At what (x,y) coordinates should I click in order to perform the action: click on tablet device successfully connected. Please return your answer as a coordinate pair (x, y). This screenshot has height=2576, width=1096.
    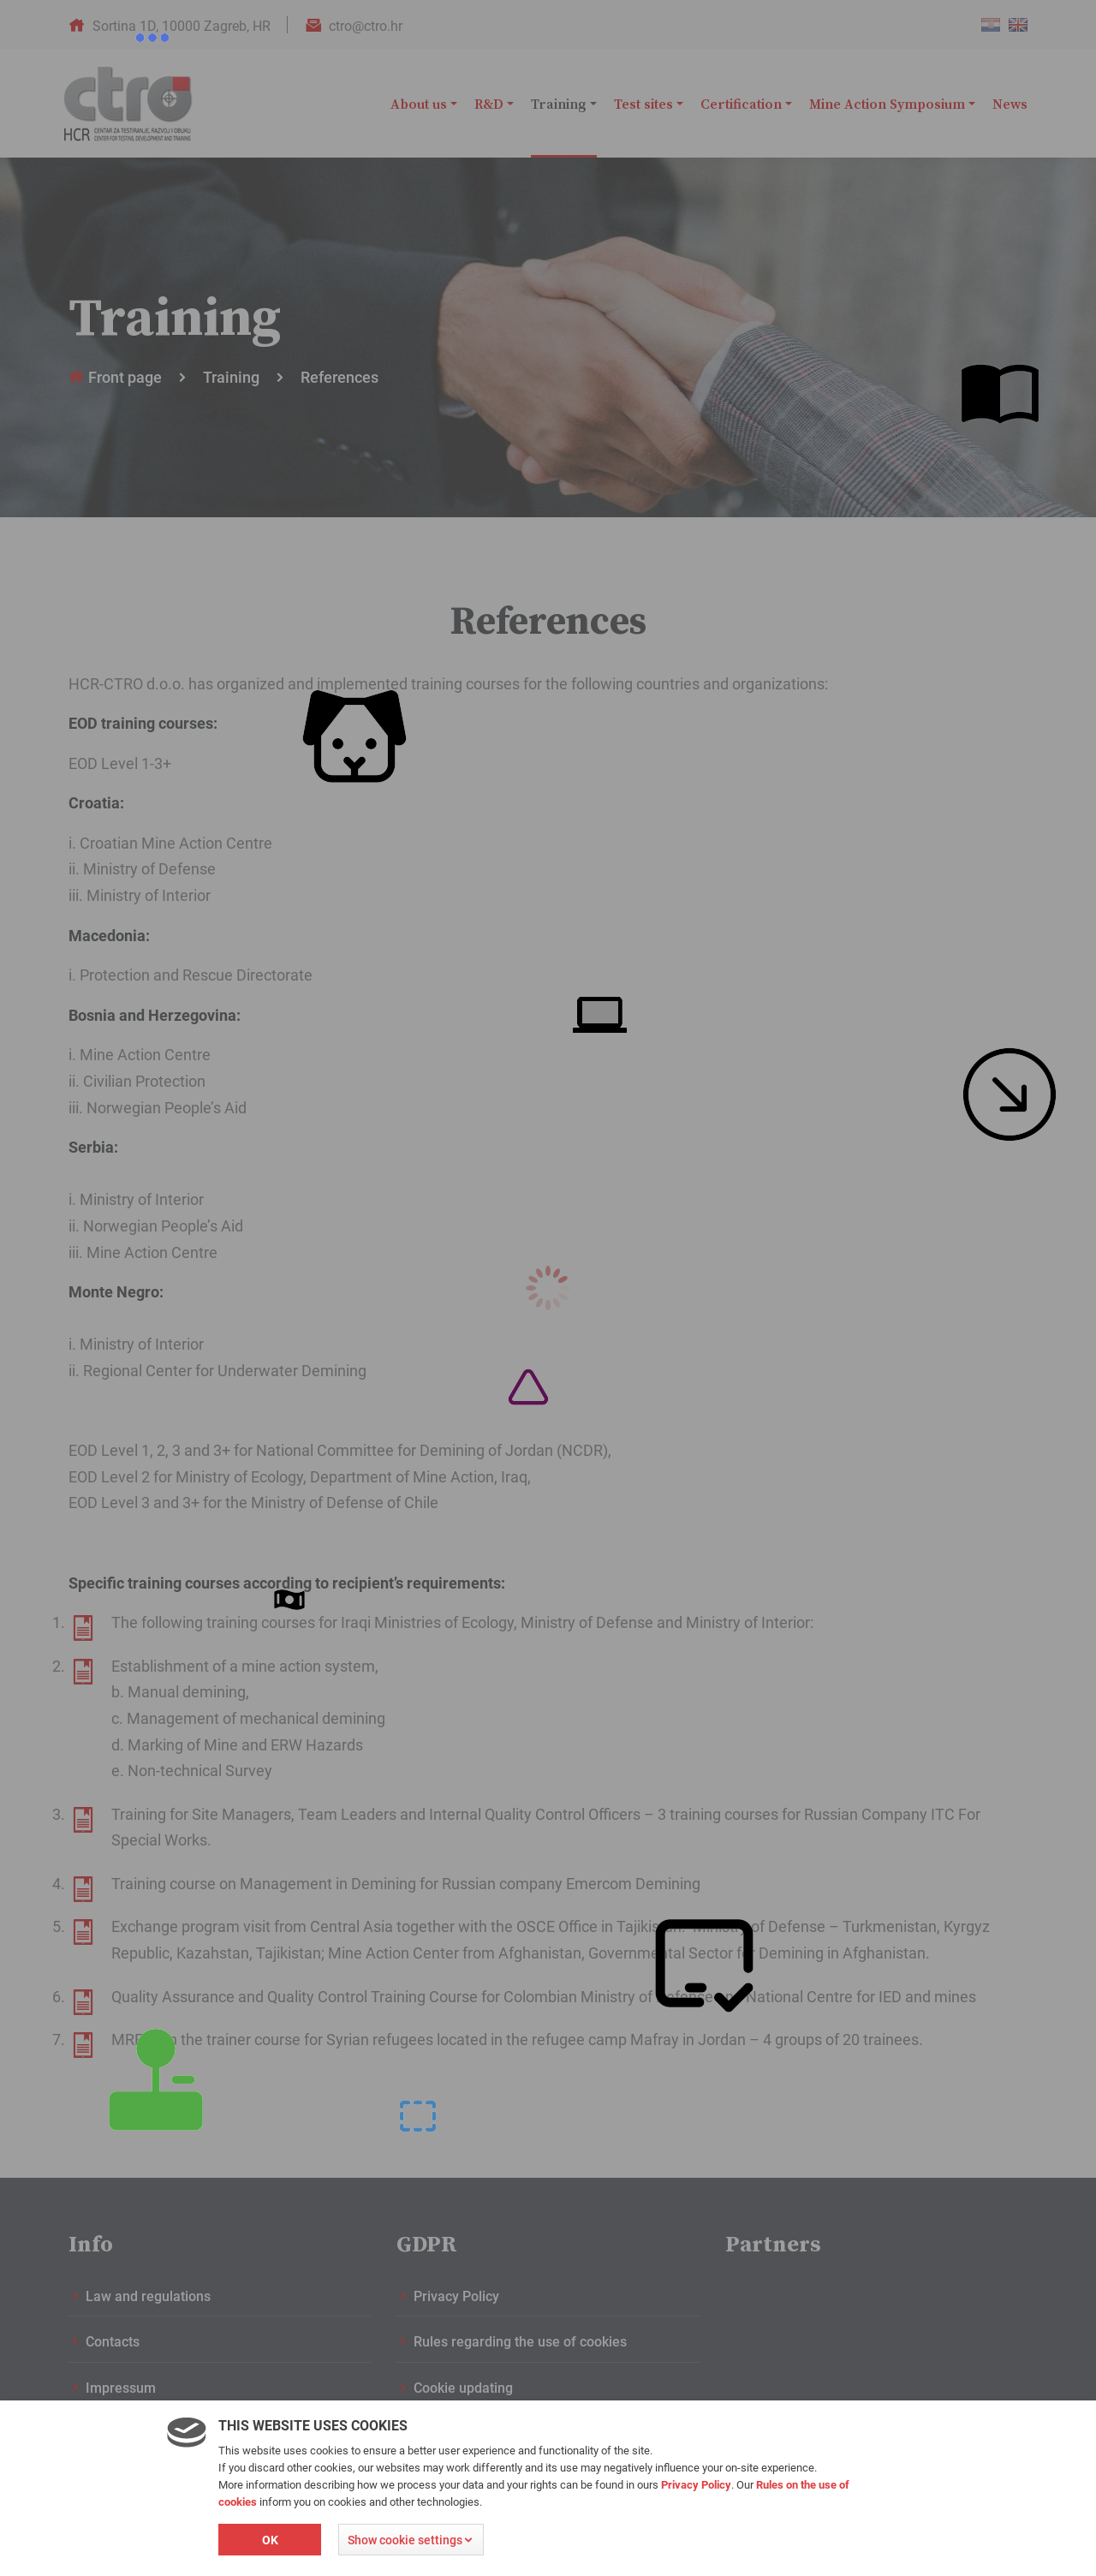
    Looking at the image, I should click on (704, 1963).